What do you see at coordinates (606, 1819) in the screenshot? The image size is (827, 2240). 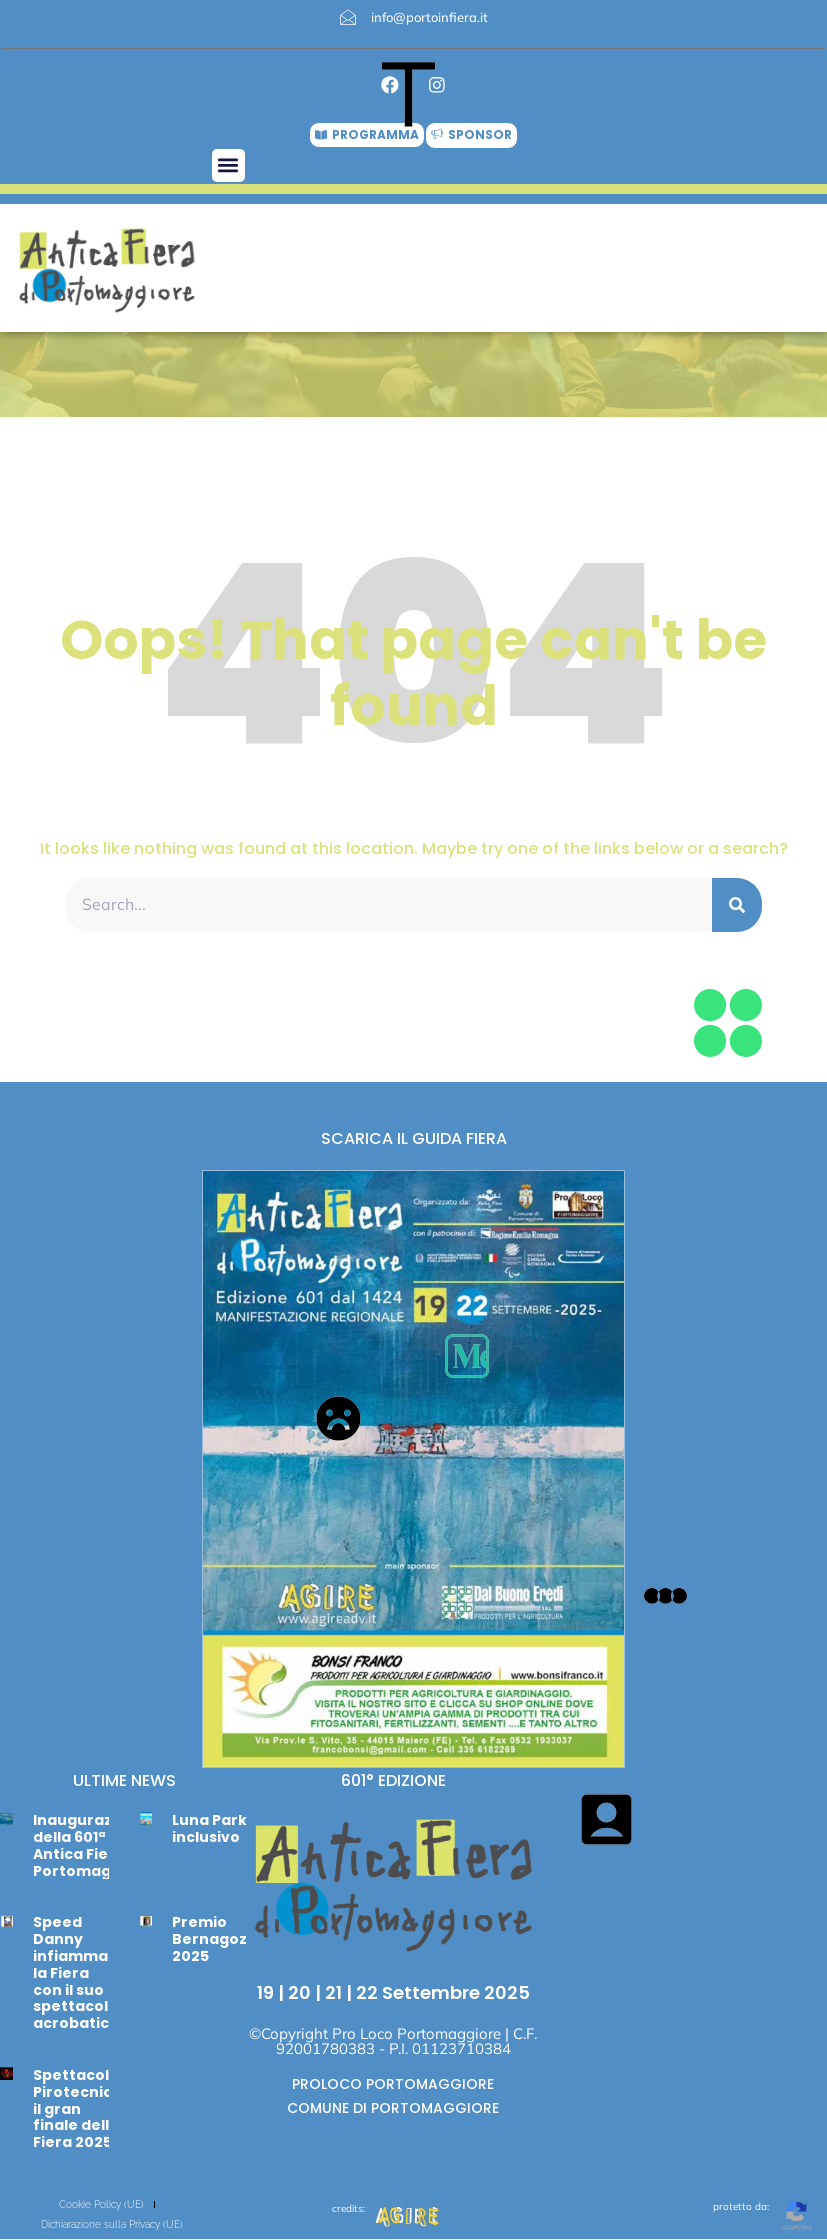 I see `view your account profile` at bounding box center [606, 1819].